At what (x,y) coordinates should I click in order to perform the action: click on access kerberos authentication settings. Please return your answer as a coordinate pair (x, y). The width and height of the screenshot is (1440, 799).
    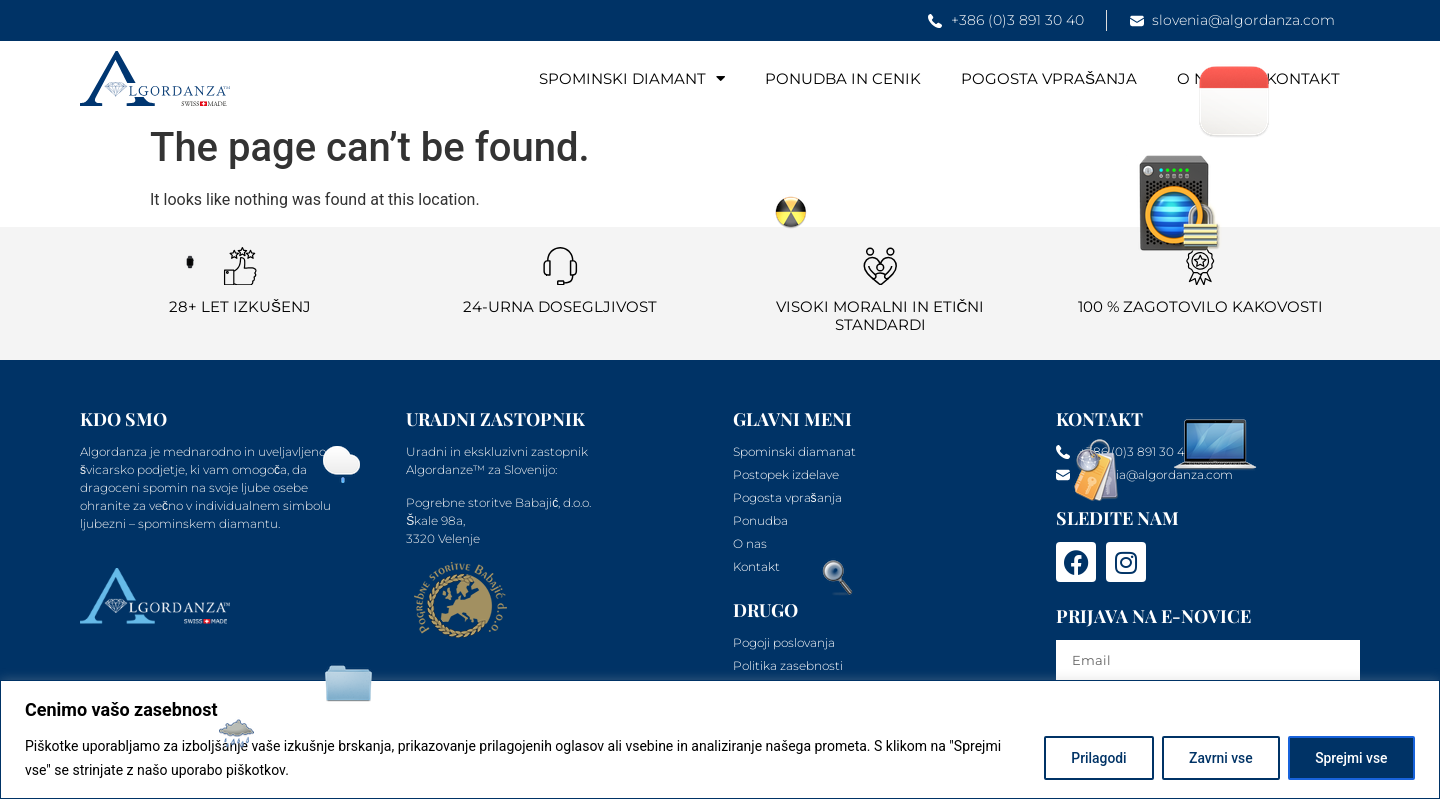
    Looking at the image, I should click on (1096, 470).